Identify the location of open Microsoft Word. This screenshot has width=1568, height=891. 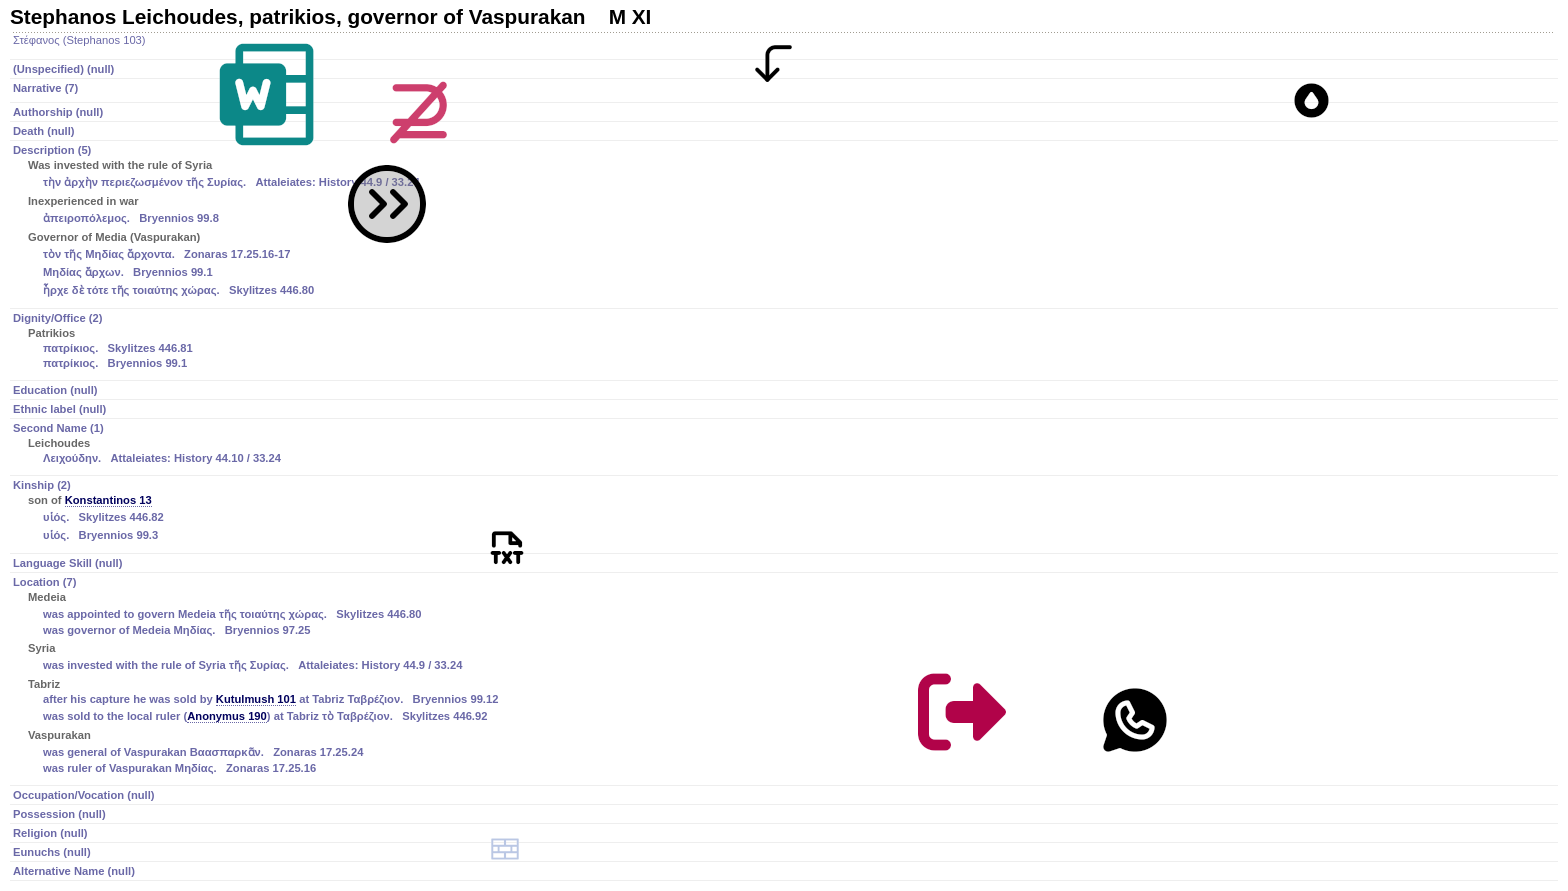
(270, 94).